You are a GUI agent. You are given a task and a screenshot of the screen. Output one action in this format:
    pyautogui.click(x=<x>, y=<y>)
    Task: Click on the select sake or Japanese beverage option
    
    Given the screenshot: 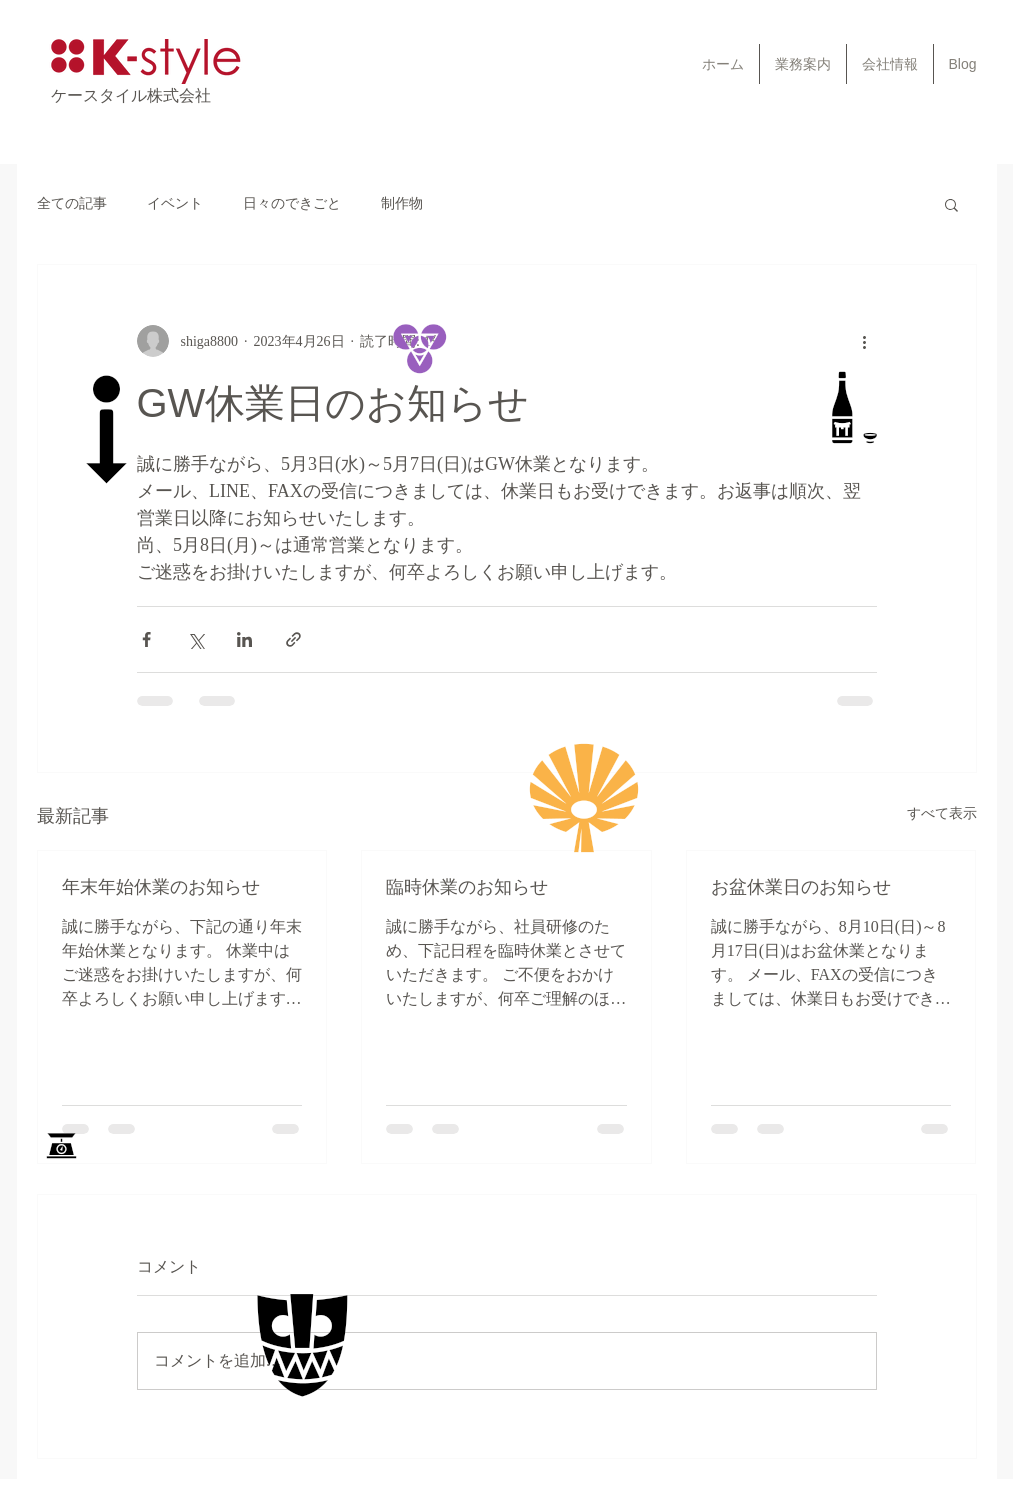 What is the action you would take?
    pyautogui.click(x=854, y=407)
    